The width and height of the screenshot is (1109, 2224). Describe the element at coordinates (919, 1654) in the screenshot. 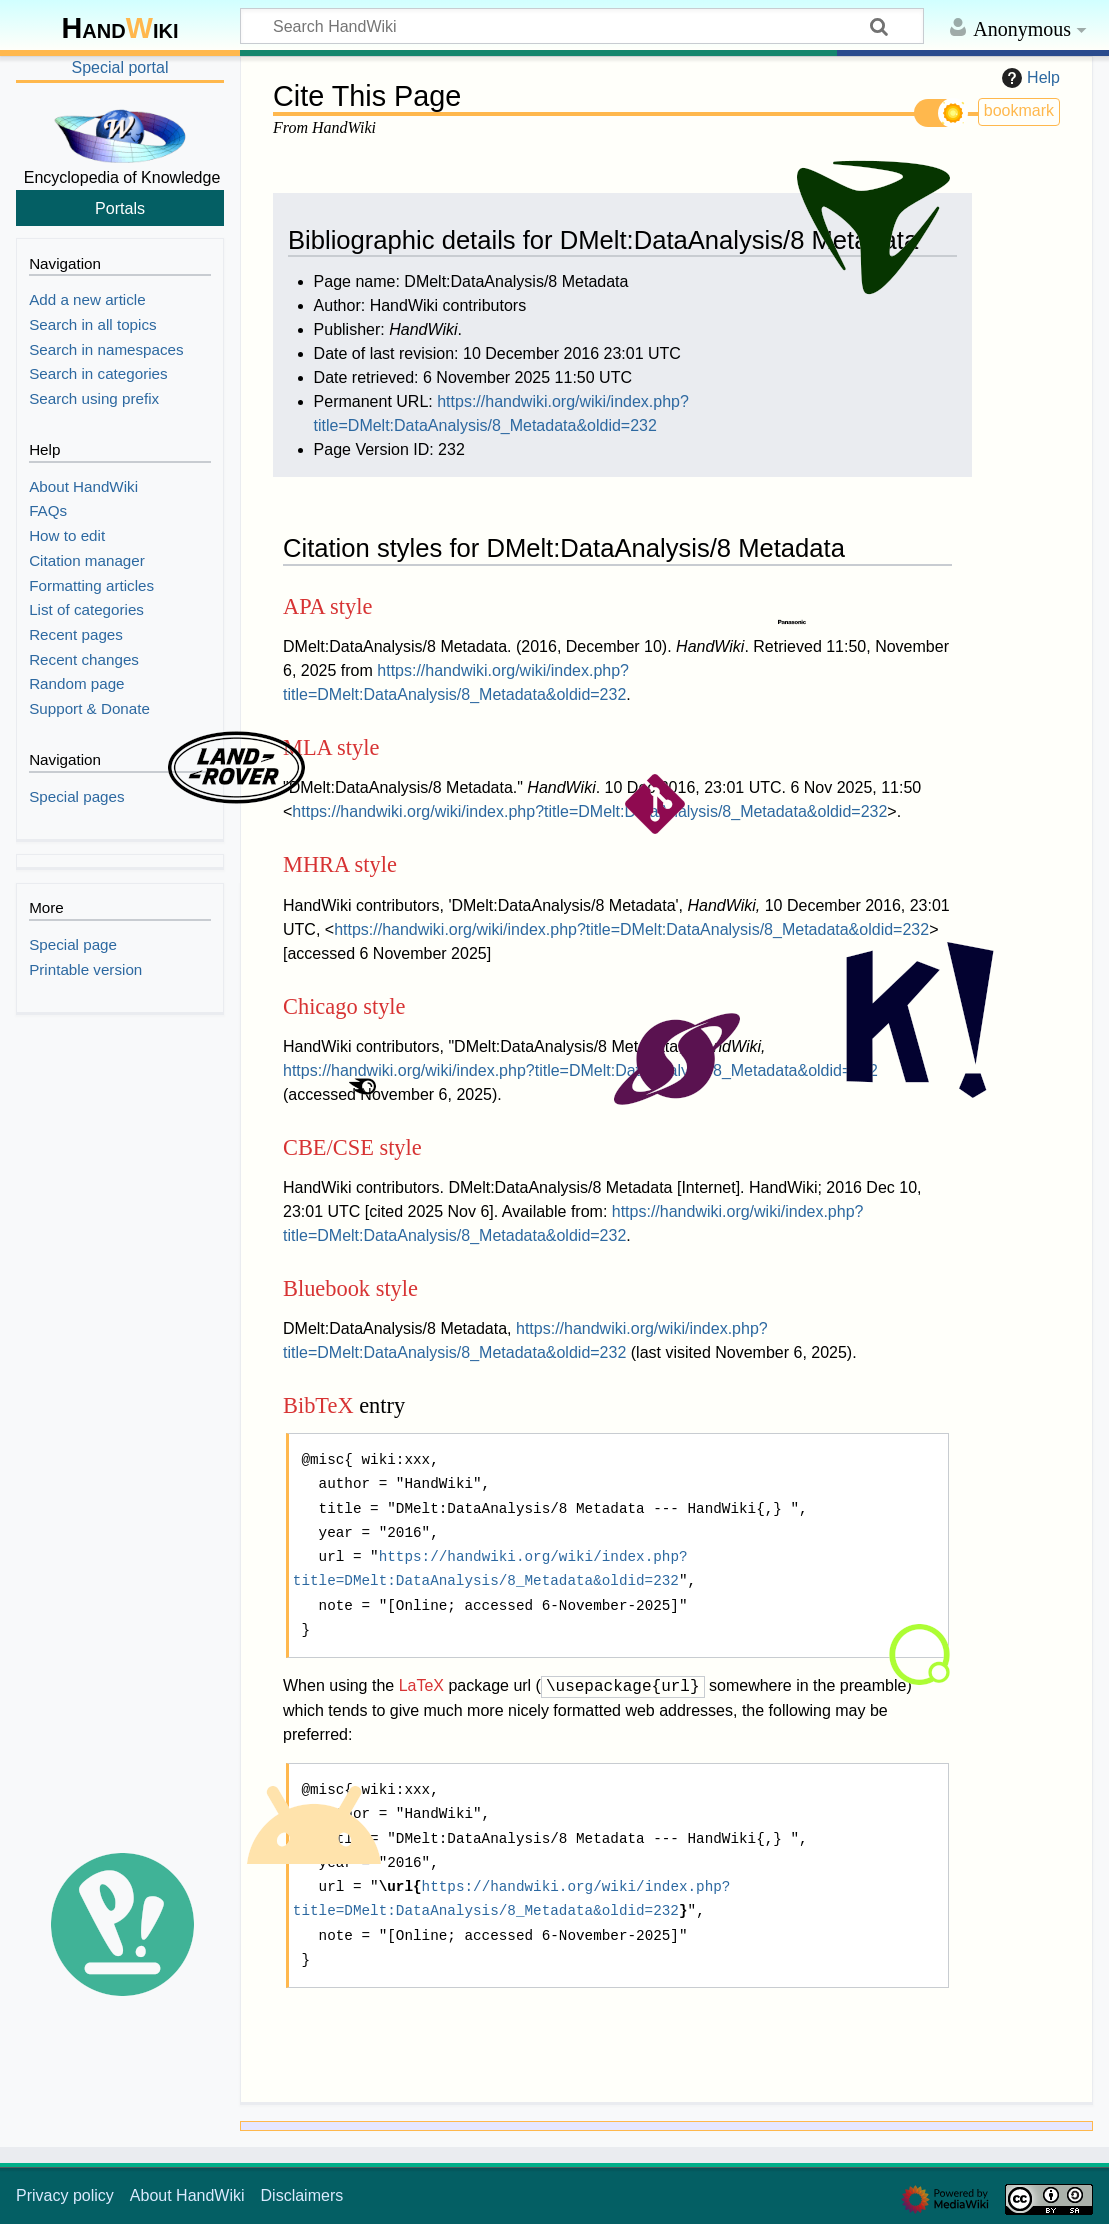

I see `oxygen brand logo` at that location.